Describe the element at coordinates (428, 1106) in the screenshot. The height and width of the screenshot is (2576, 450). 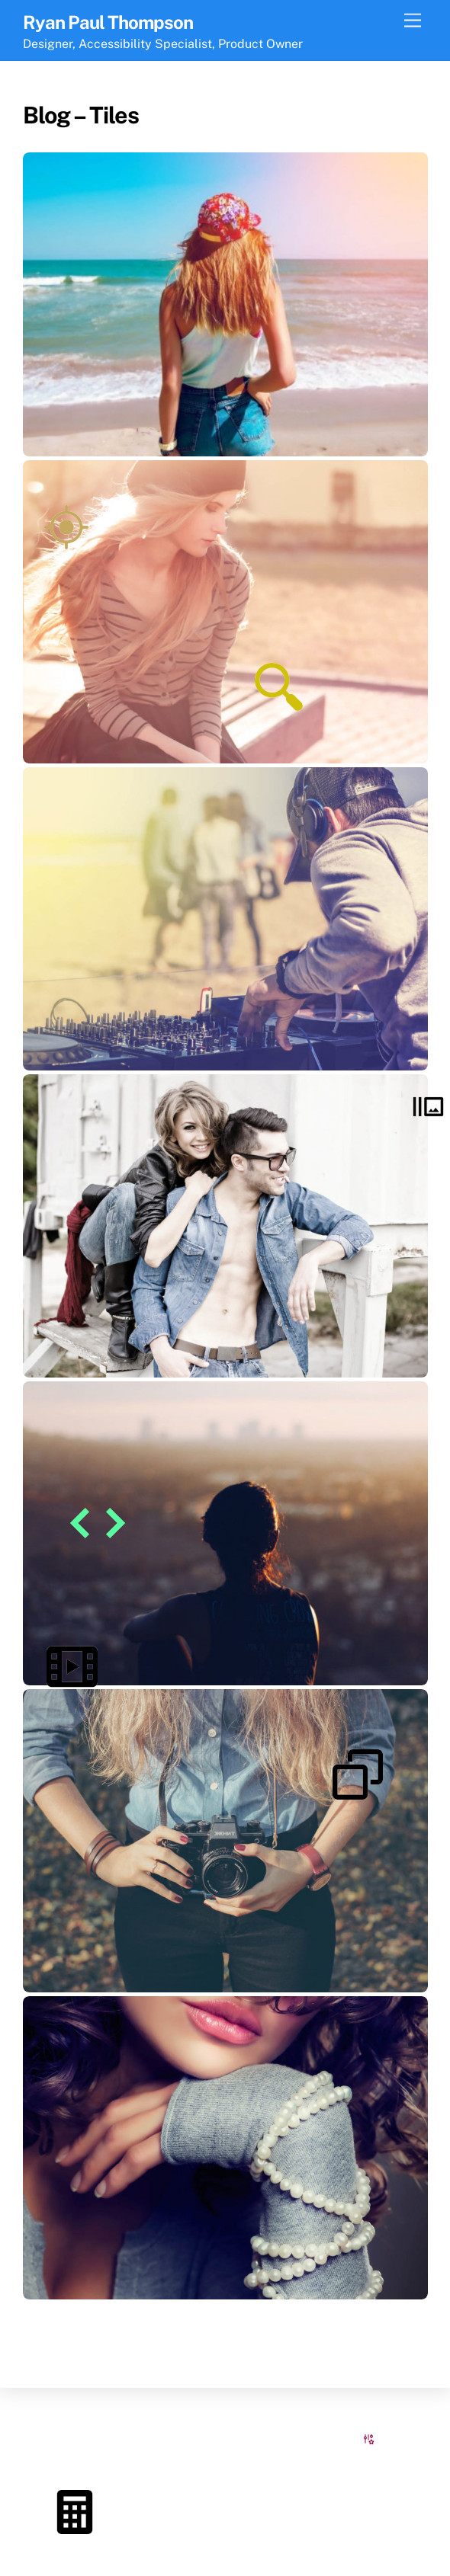
I see `enable burst mode for rapid photo capture` at that location.